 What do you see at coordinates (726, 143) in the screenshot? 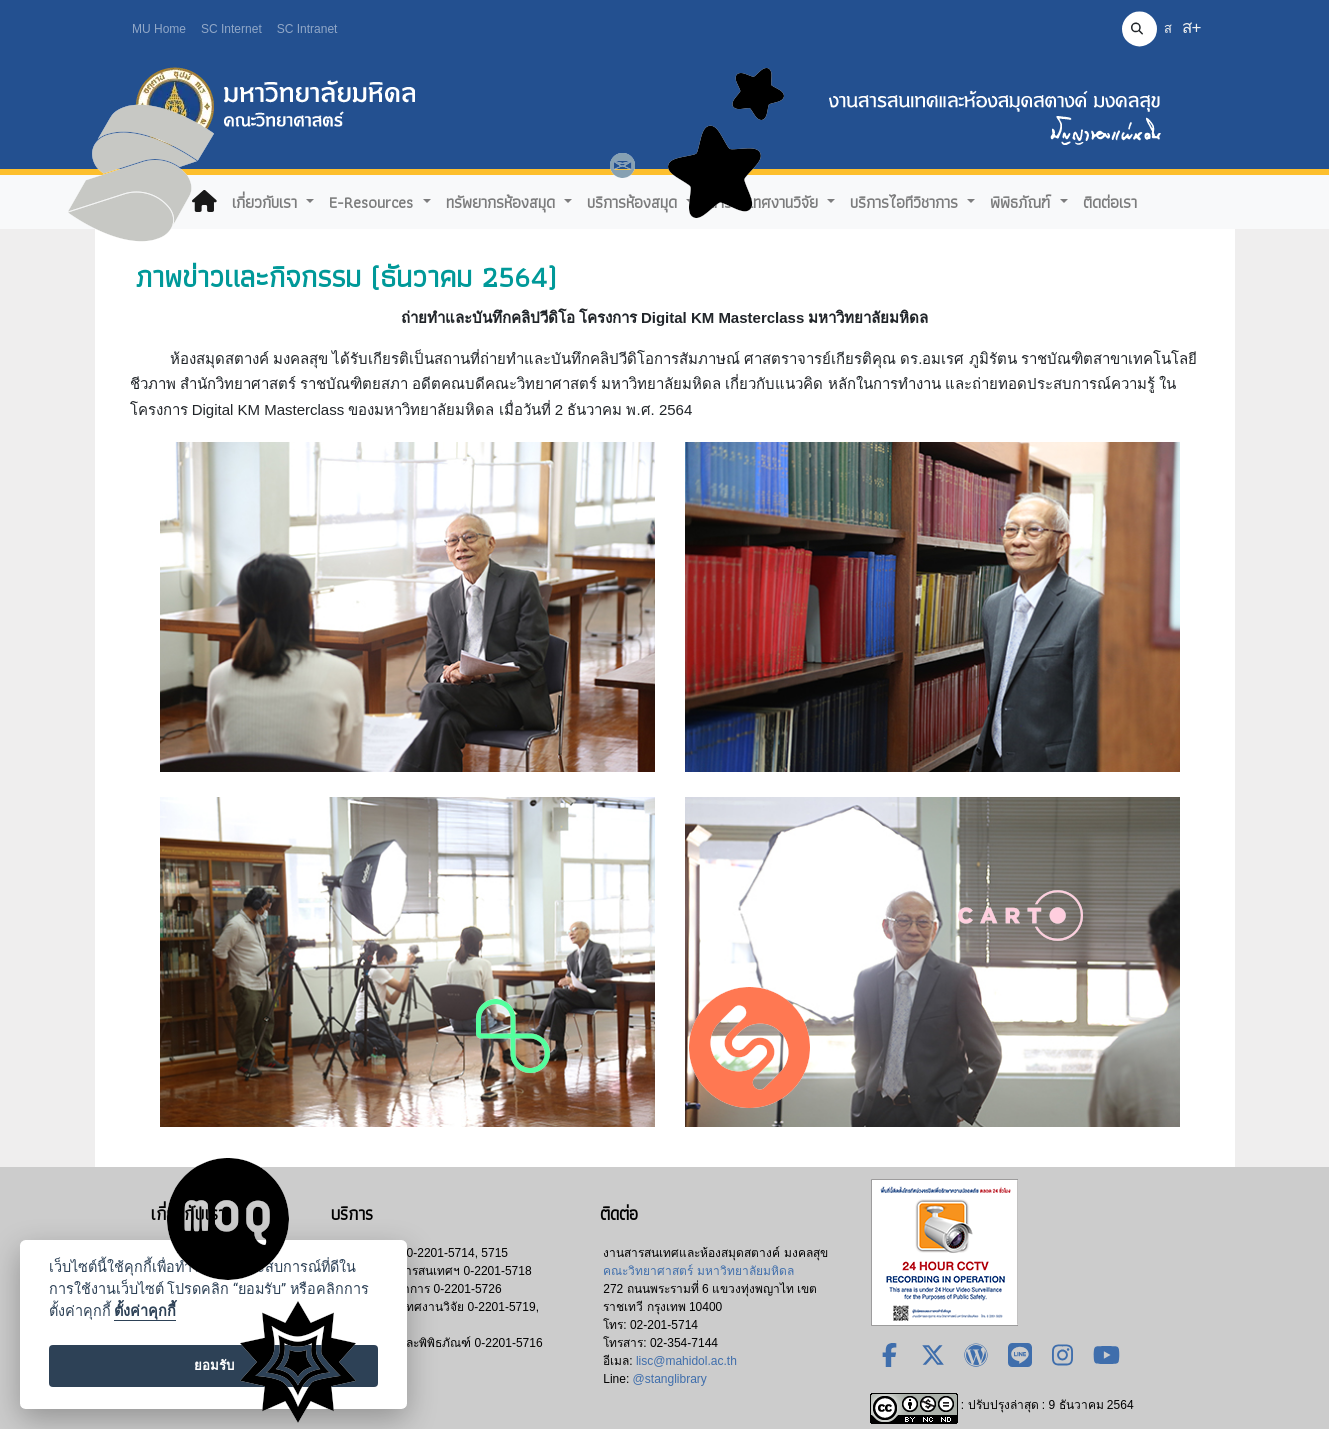
I see `open Anki flashcard application` at bounding box center [726, 143].